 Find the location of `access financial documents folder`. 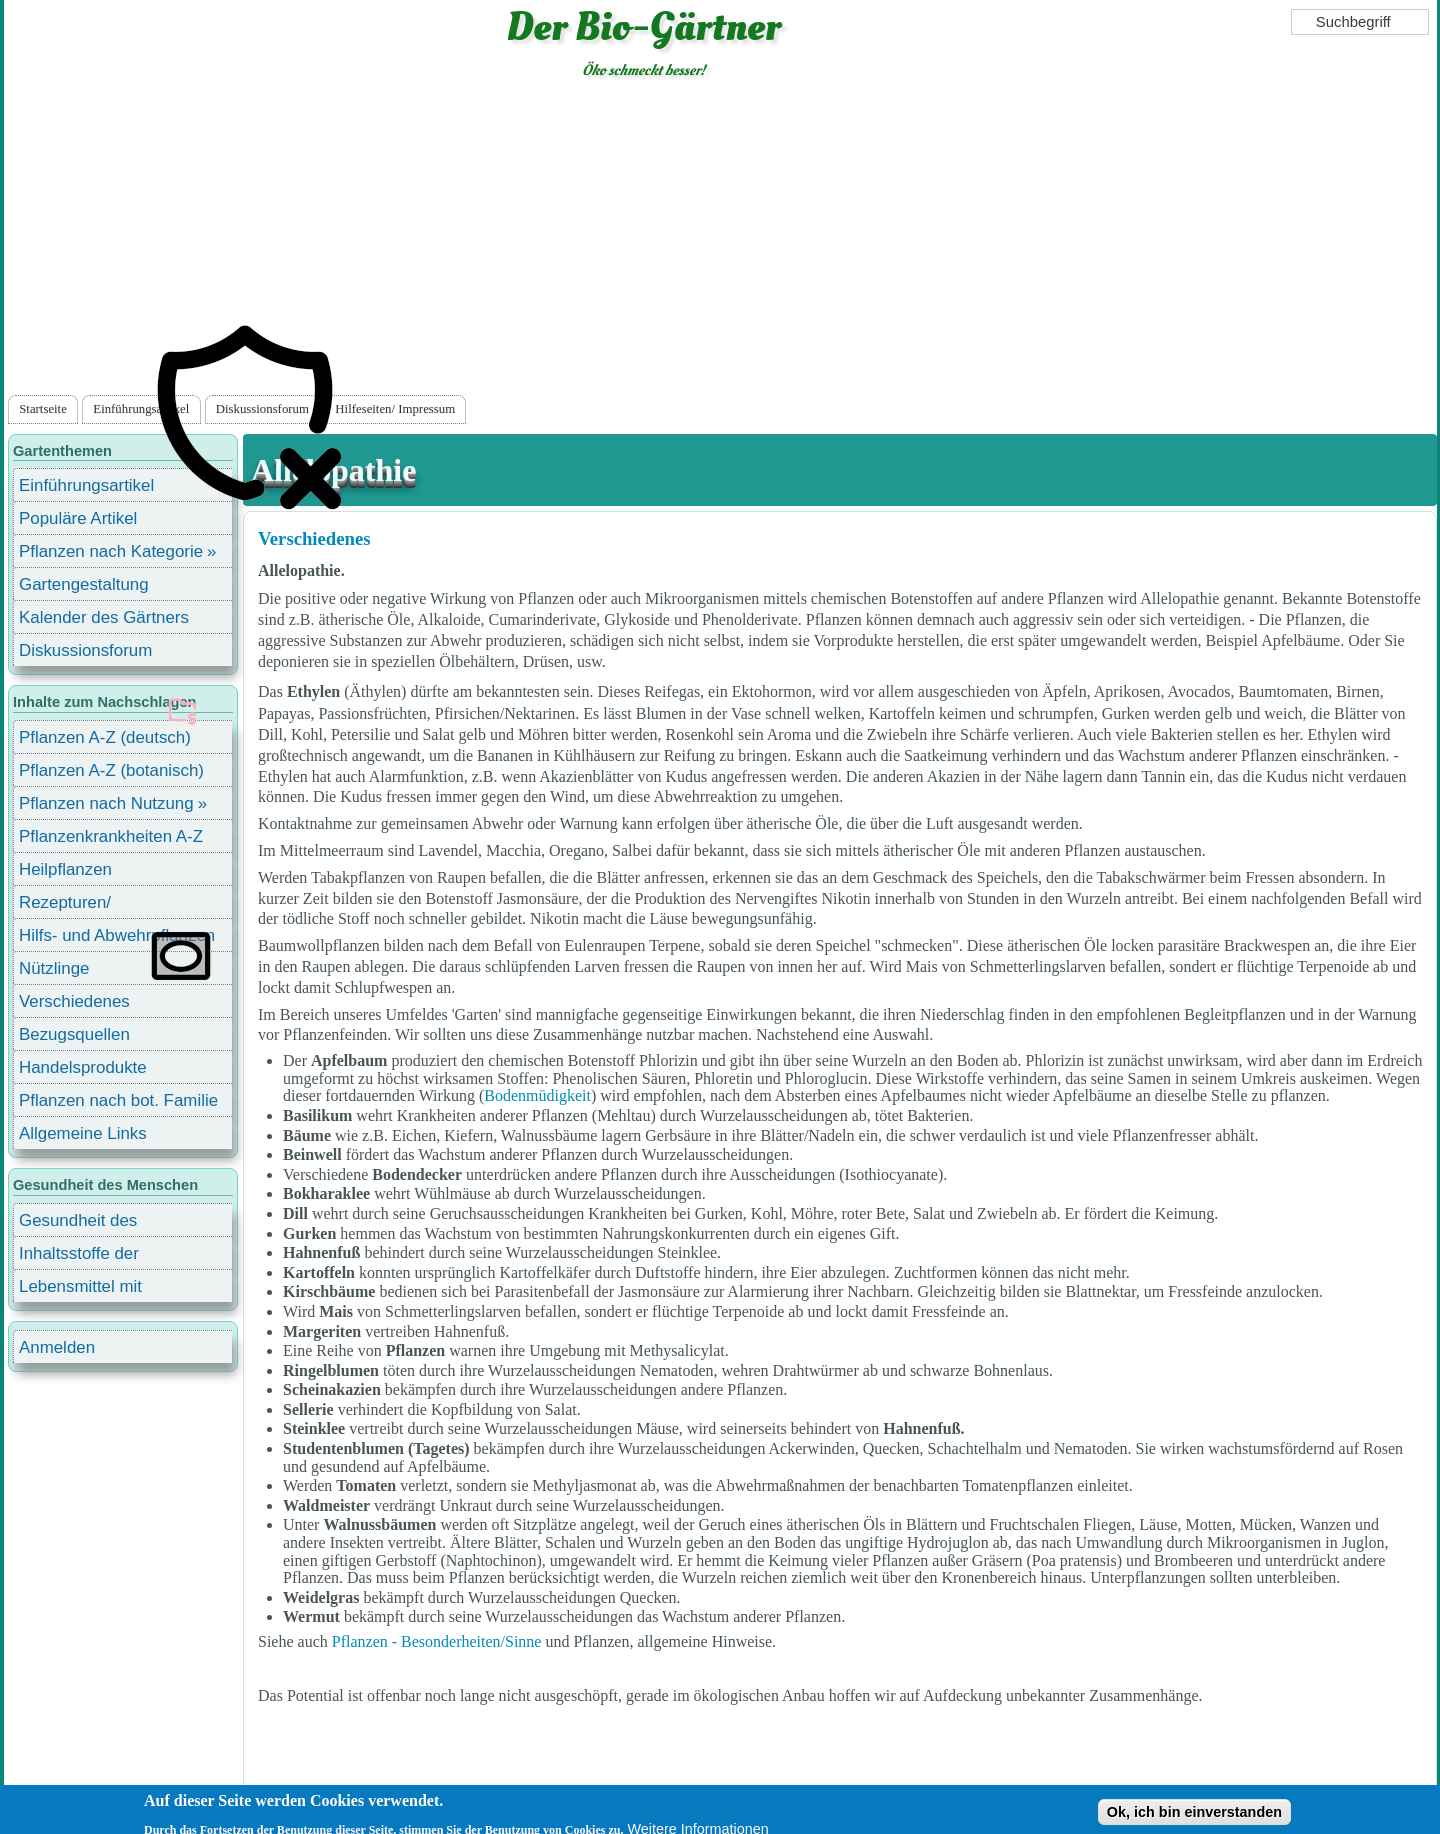

access financial documents folder is located at coordinates (182, 710).